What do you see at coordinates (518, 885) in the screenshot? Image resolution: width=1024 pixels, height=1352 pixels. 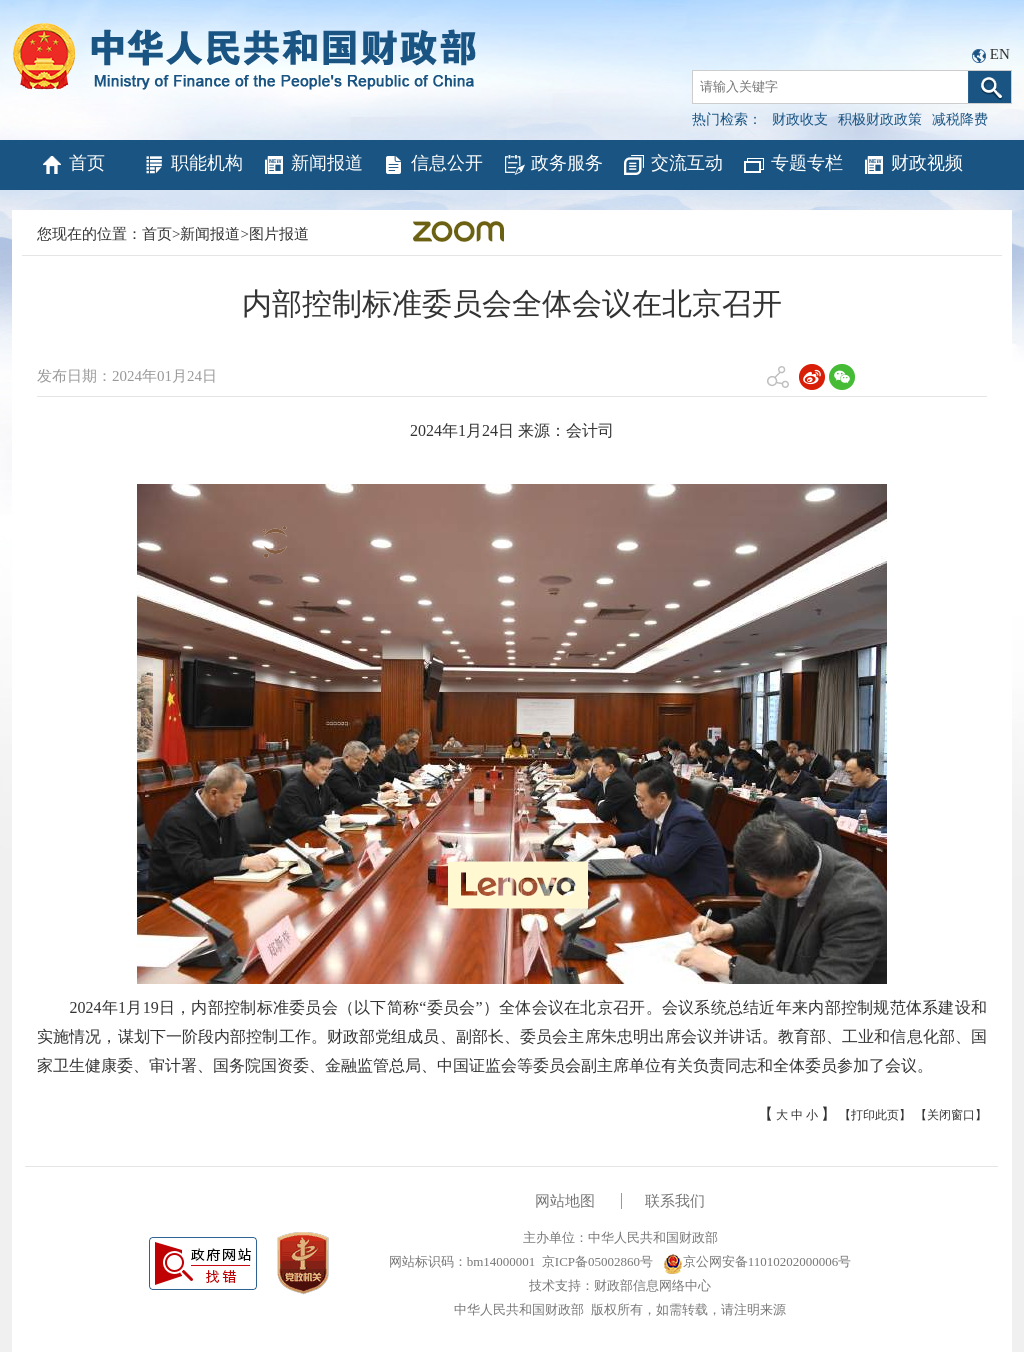 I see `Lenovo brand logo` at bounding box center [518, 885].